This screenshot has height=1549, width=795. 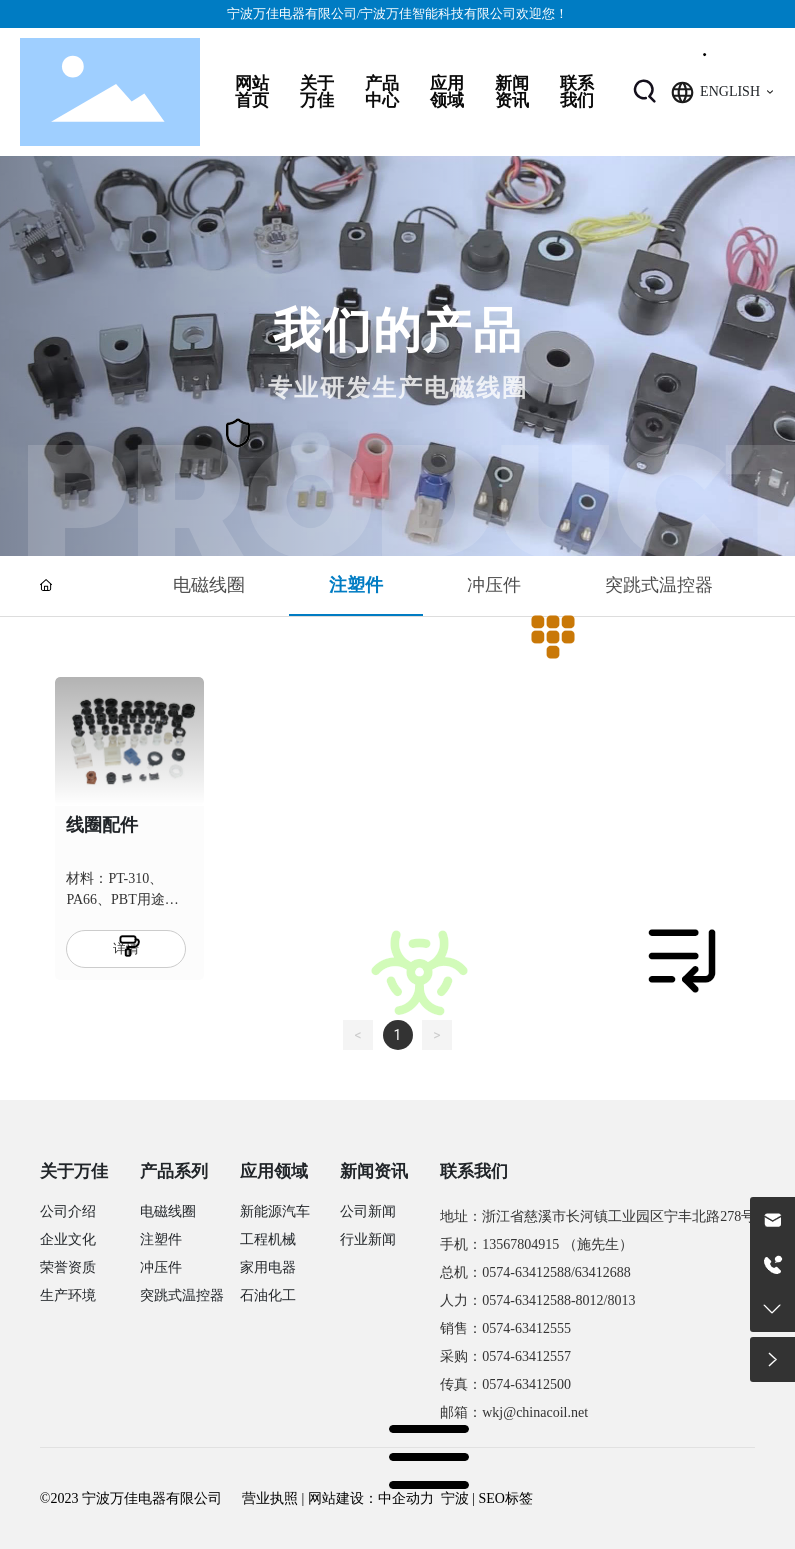 What do you see at coordinates (419, 972) in the screenshot?
I see `indicates hazardous or dangerous content` at bounding box center [419, 972].